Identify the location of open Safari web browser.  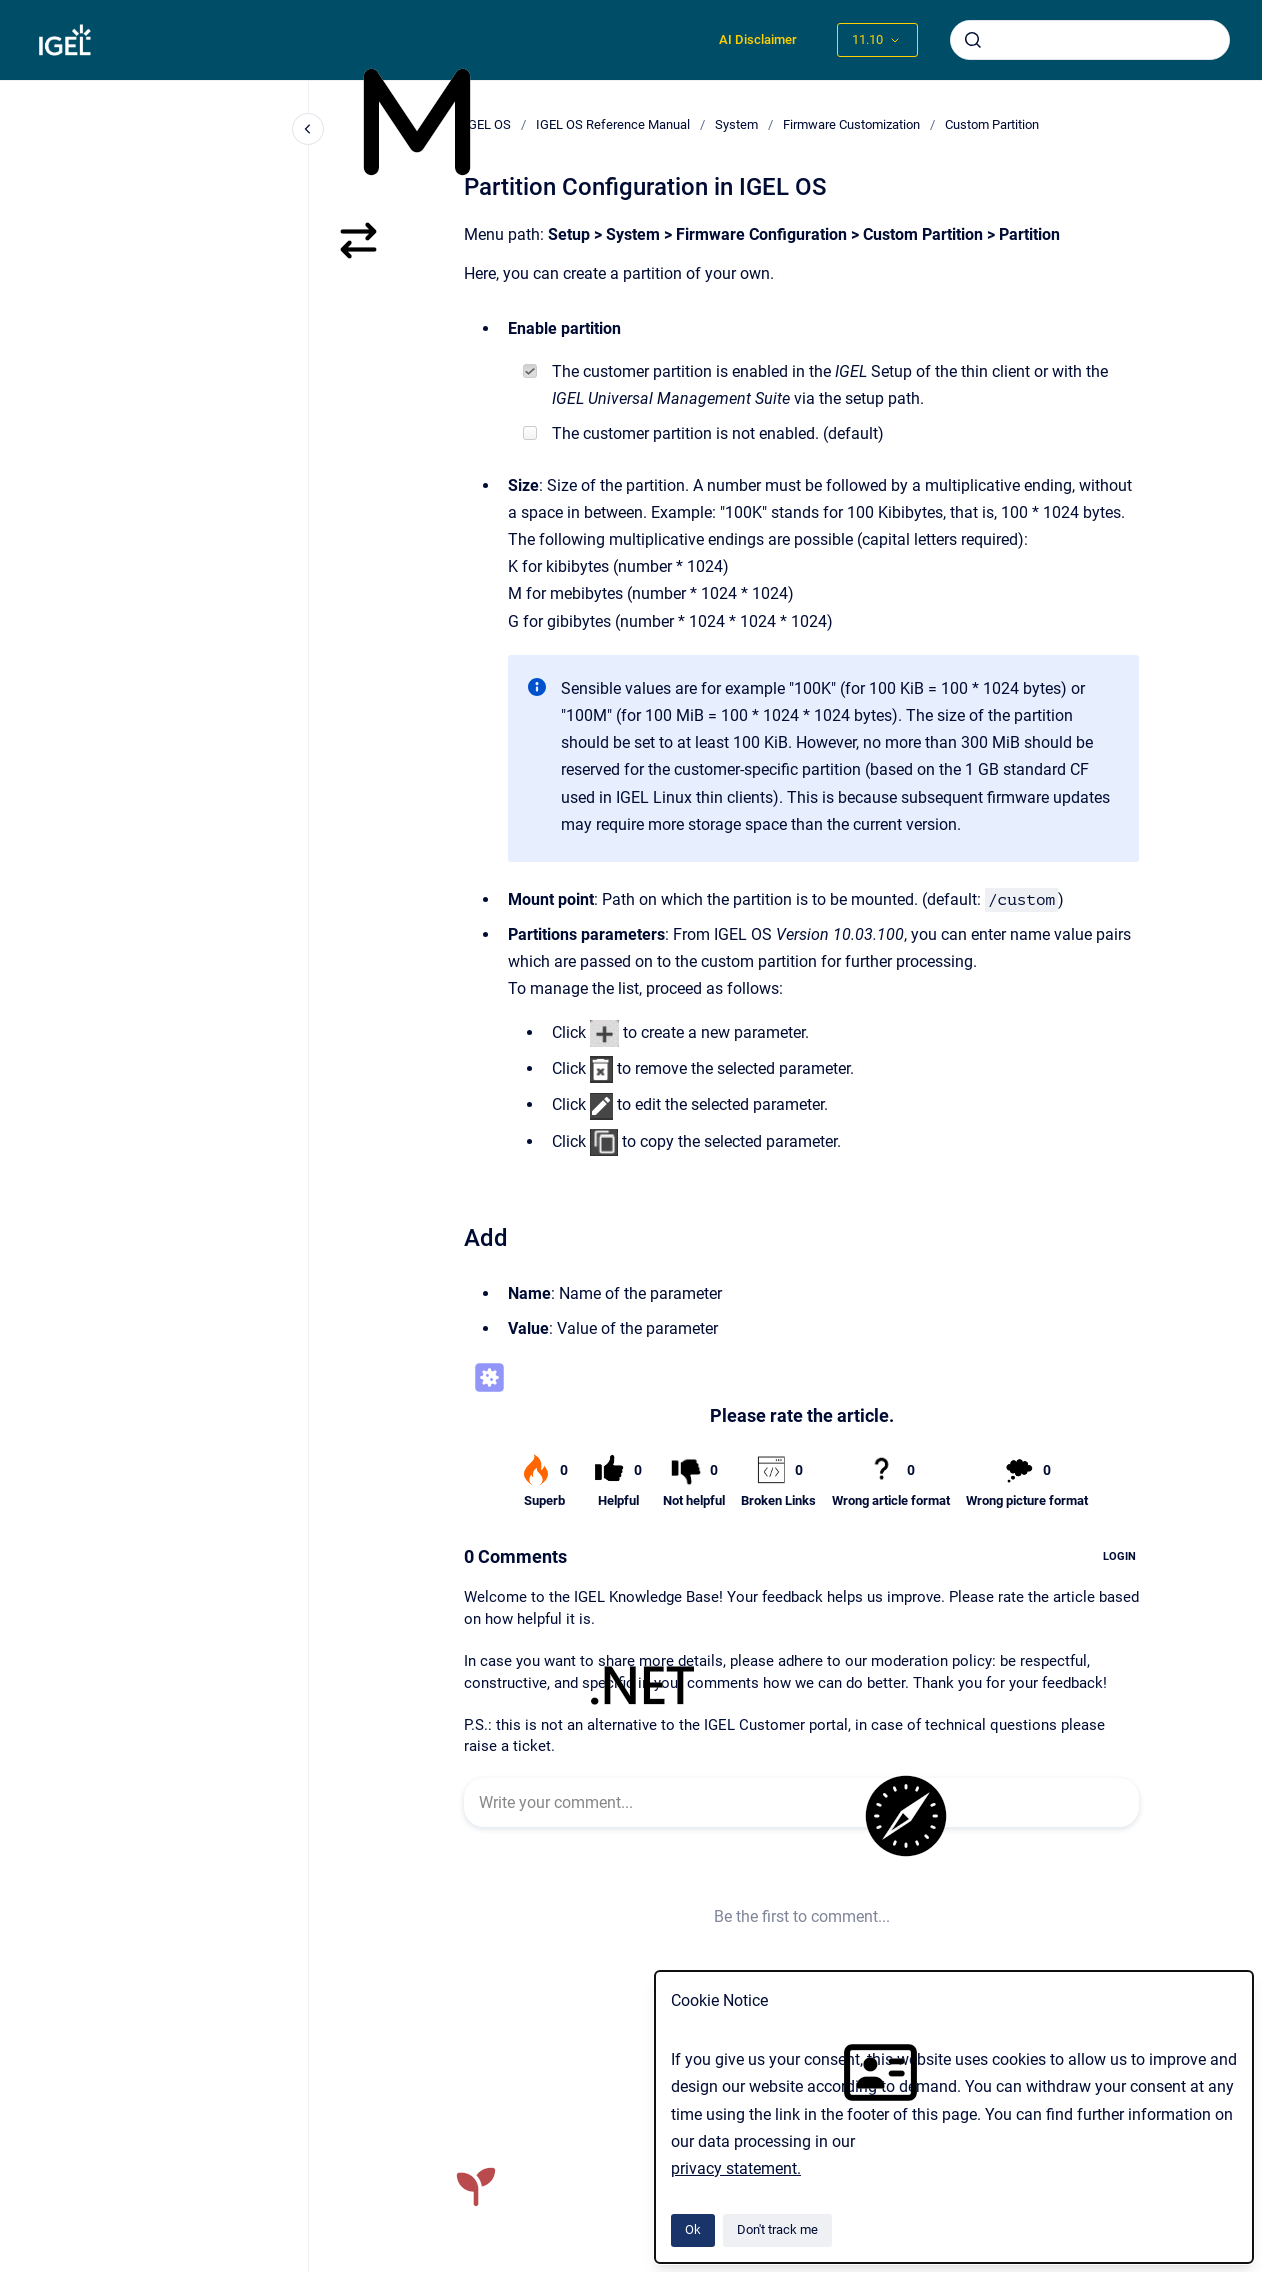
(906, 1816).